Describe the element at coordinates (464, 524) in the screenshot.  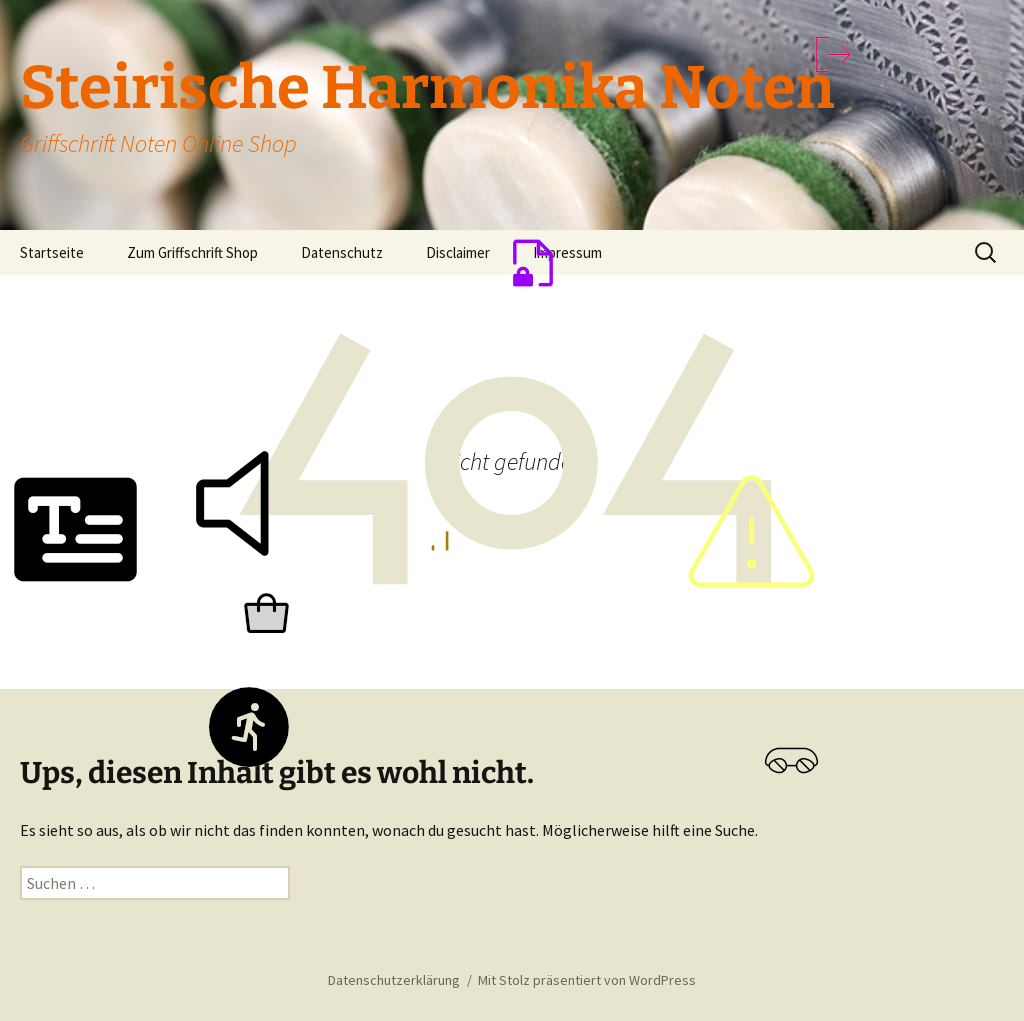
I see `indicates weak cellular signal strength` at that location.